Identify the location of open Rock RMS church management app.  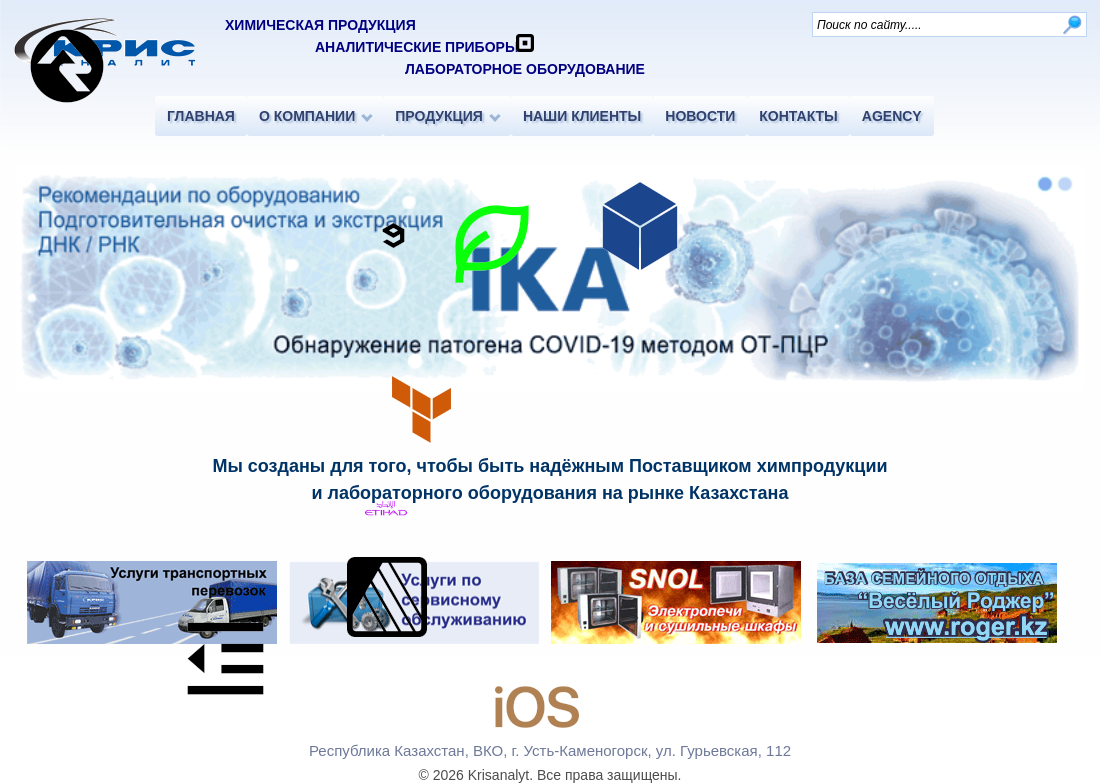
(67, 66).